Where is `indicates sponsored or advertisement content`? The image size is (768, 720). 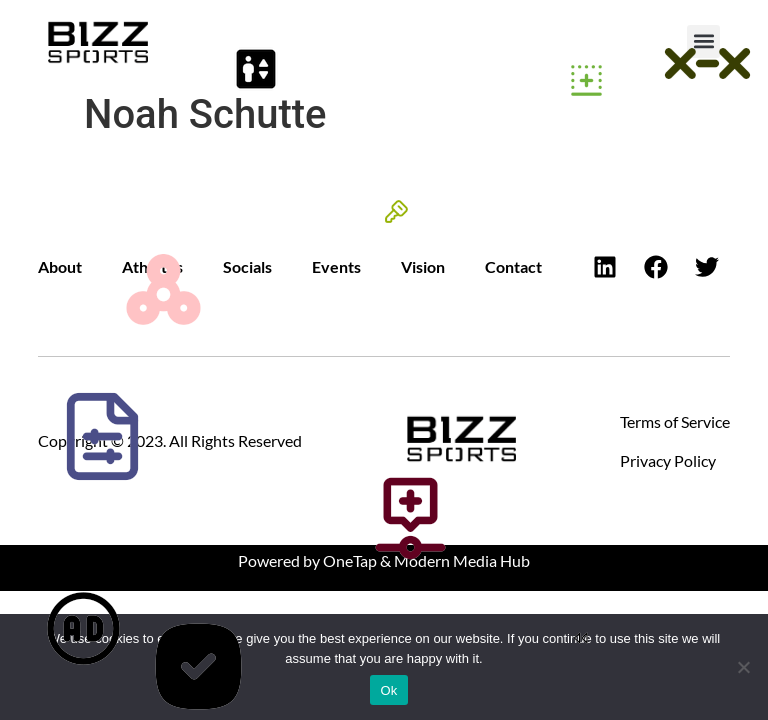
indicates sponsored or advertisement content is located at coordinates (83, 628).